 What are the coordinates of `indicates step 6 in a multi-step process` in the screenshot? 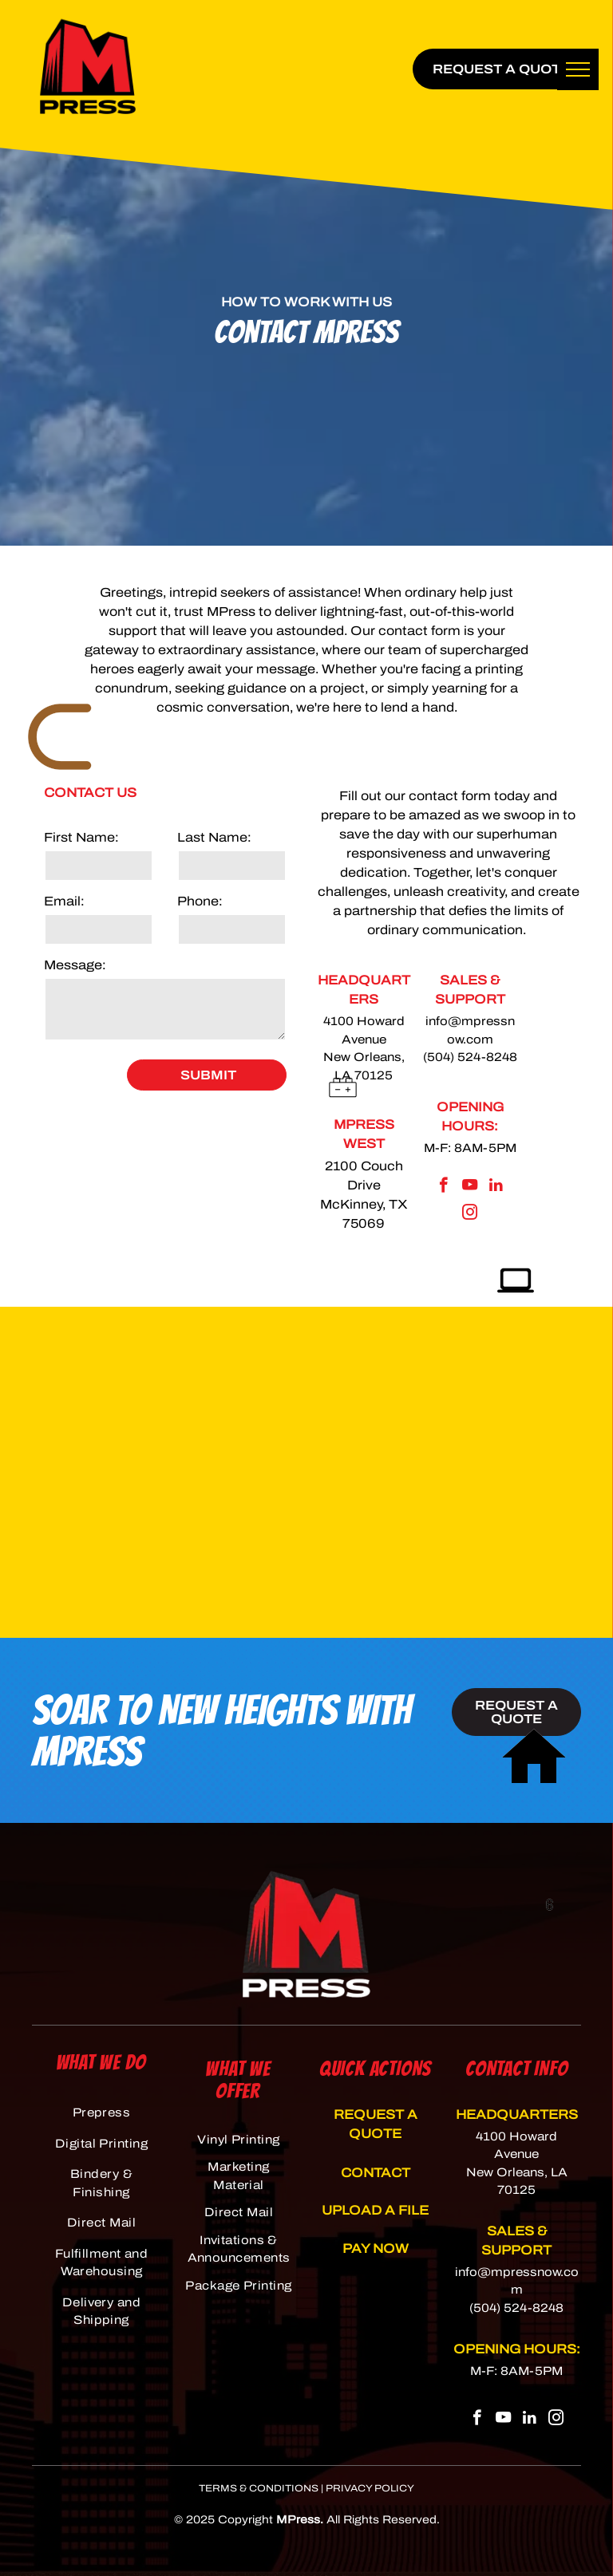 It's located at (549, 1904).